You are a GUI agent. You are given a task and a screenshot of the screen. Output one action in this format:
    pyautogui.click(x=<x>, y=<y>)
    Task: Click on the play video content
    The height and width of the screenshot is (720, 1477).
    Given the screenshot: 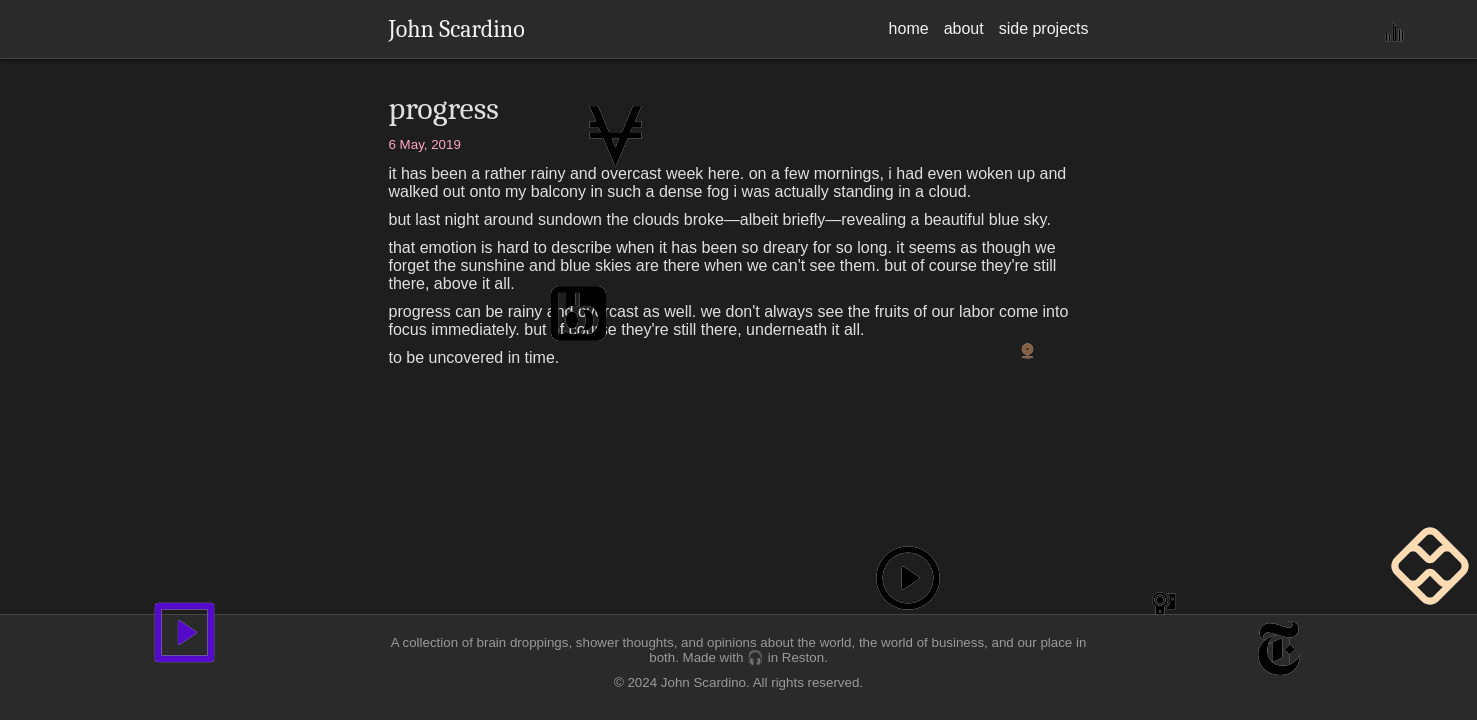 What is the action you would take?
    pyautogui.click(x=184, y=632)
    